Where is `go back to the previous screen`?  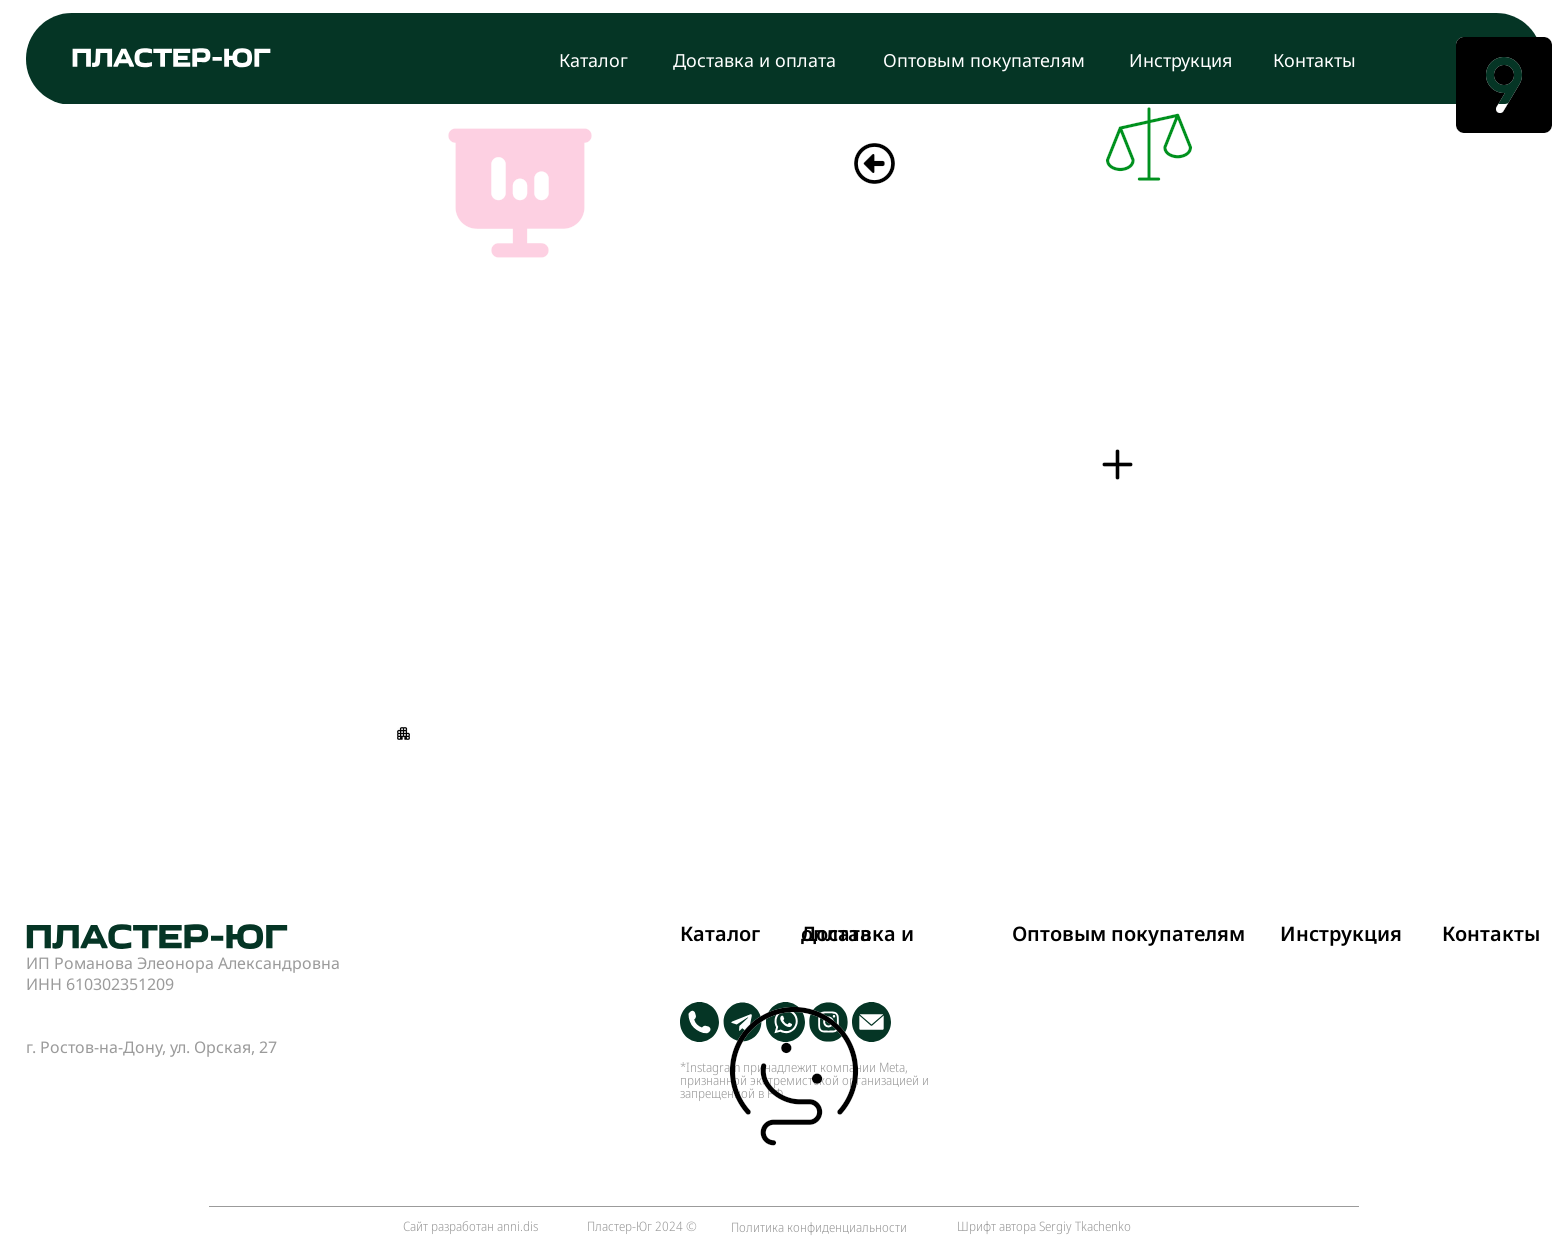
go back to the previous screen is located at coordinates (874, 163).